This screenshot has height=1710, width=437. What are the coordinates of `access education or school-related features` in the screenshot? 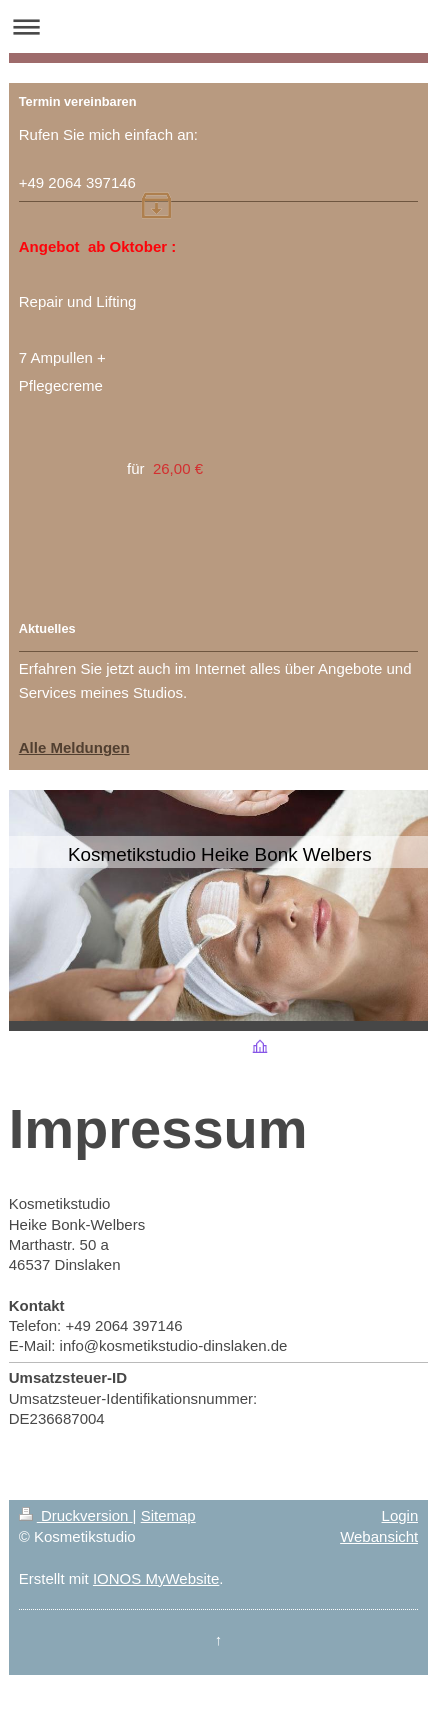 It's located at (260, 1047).